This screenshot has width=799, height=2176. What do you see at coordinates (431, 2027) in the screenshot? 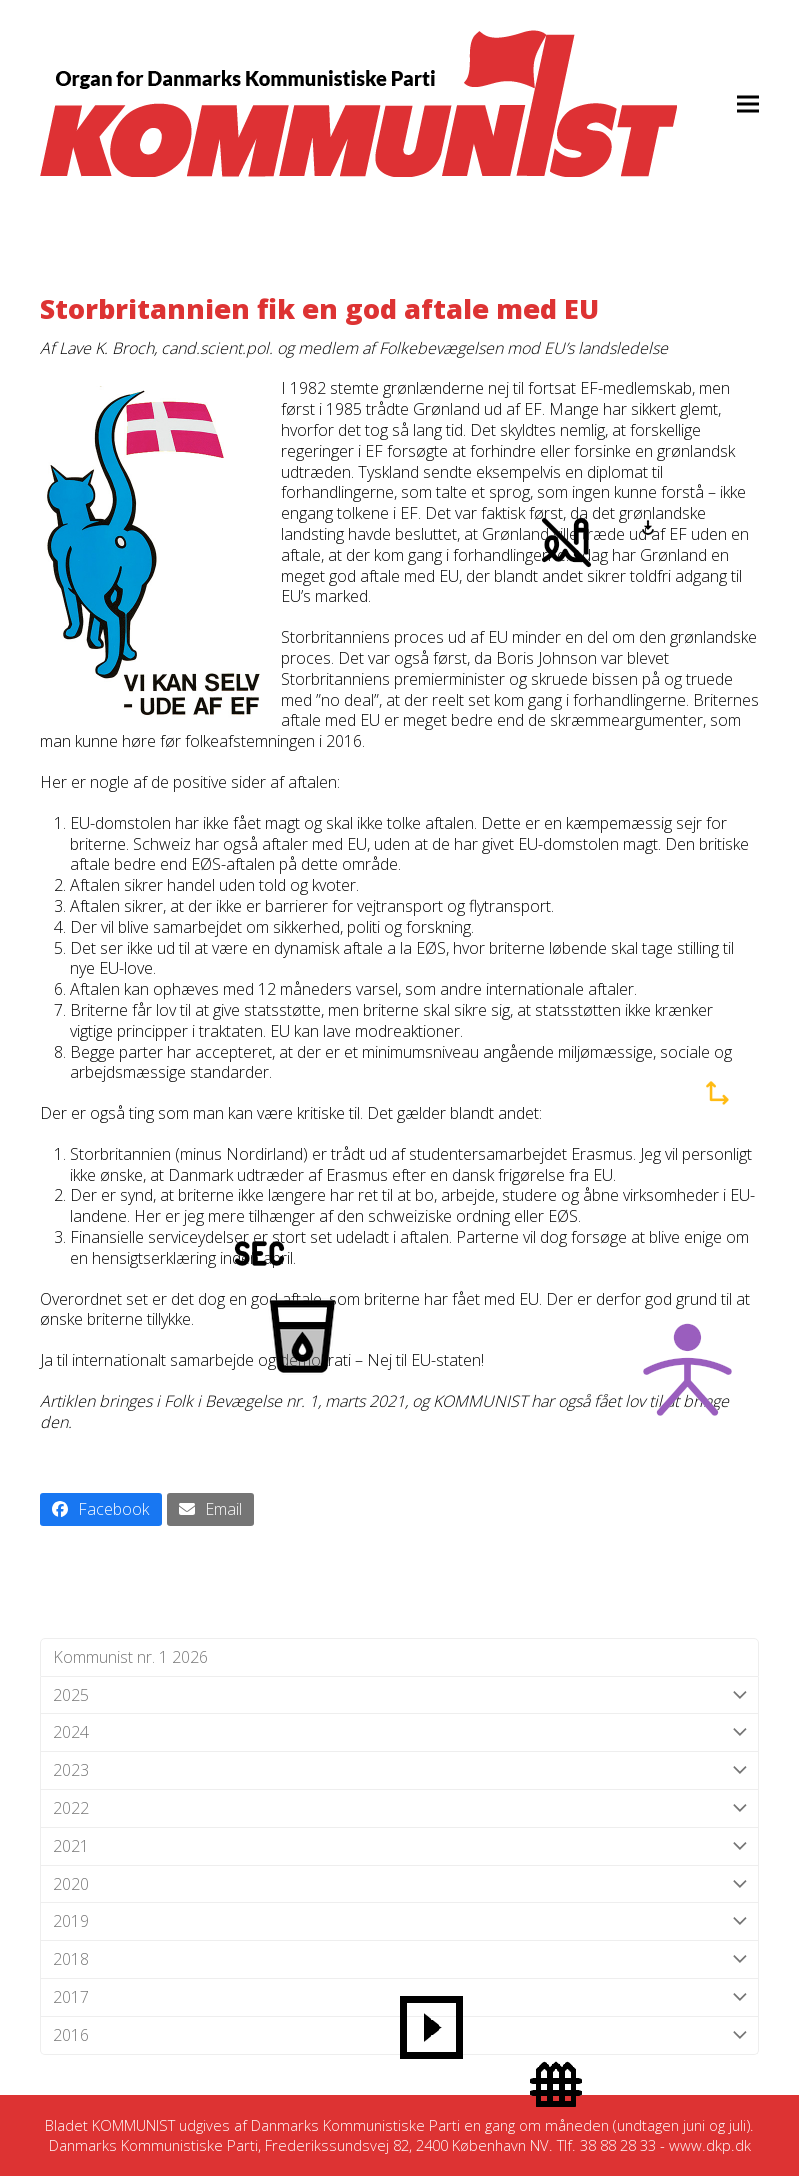
I see `start a slideshow presentation` at bounding box center [431, 2027].